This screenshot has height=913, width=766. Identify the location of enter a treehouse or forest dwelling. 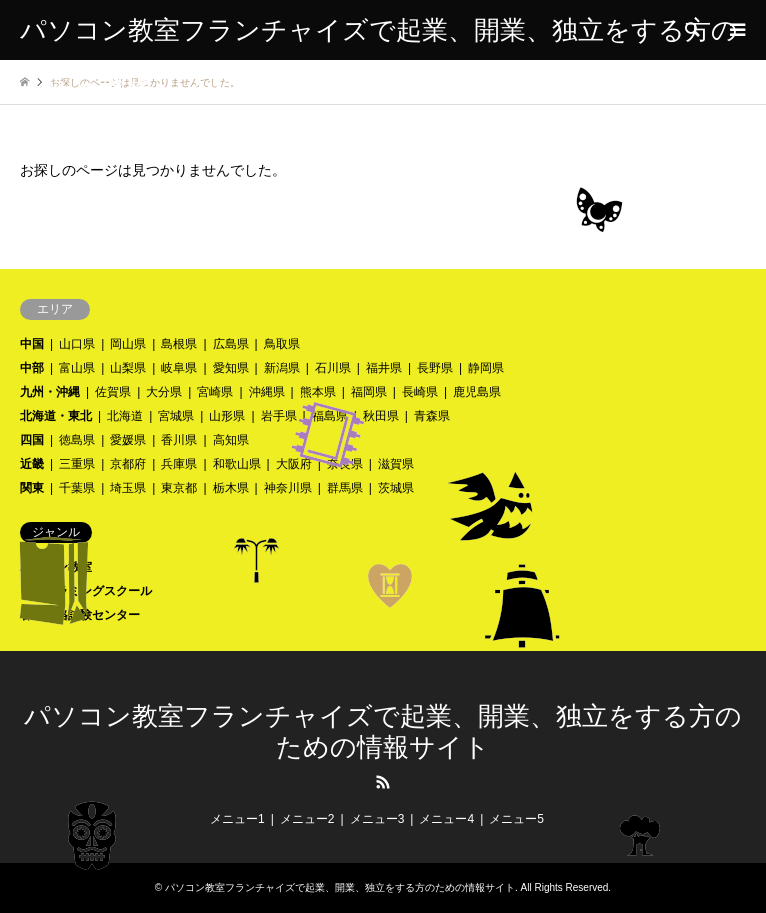
(639, 834).